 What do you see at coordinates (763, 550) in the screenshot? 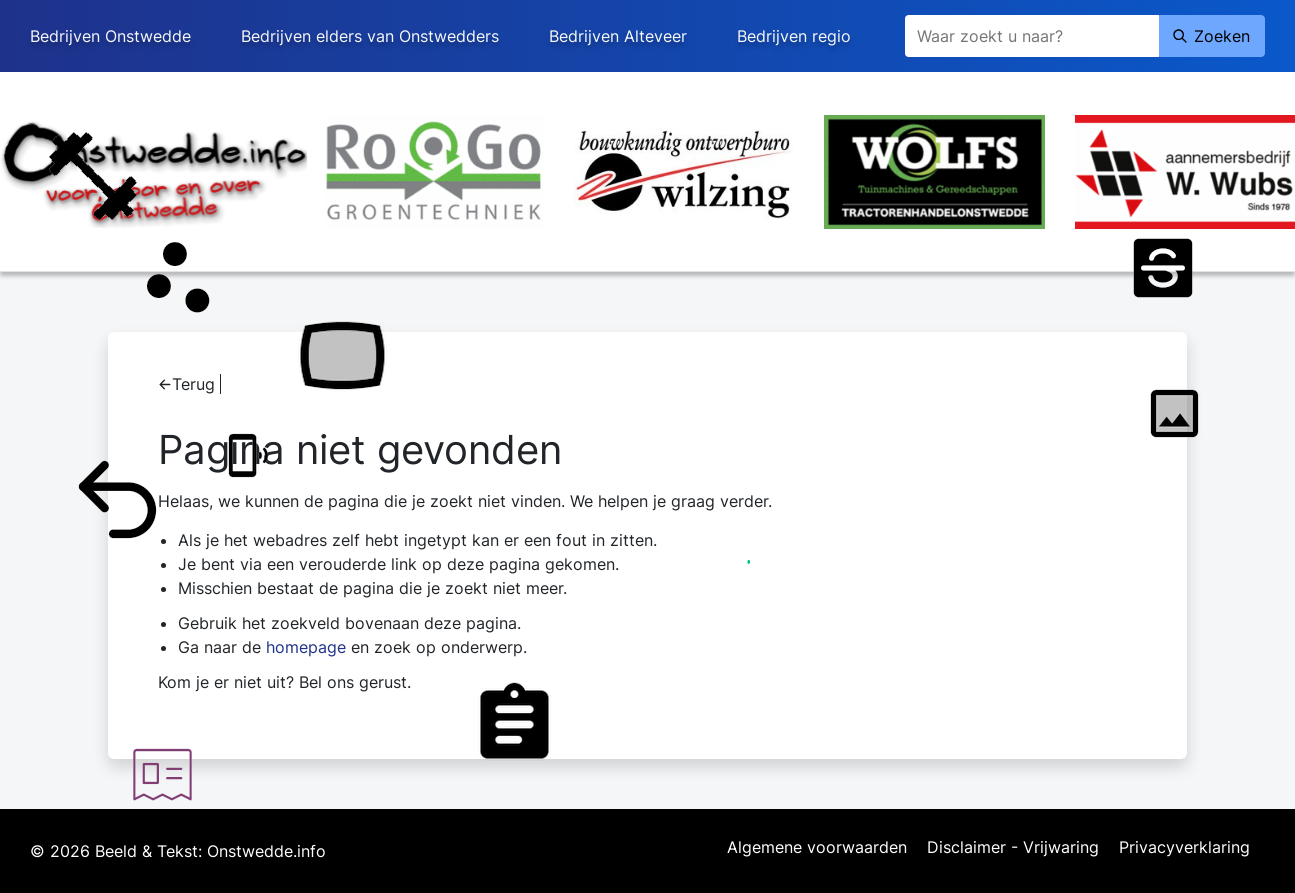
I see `indicates no cellular signal available` at bounding box center [763, 550].